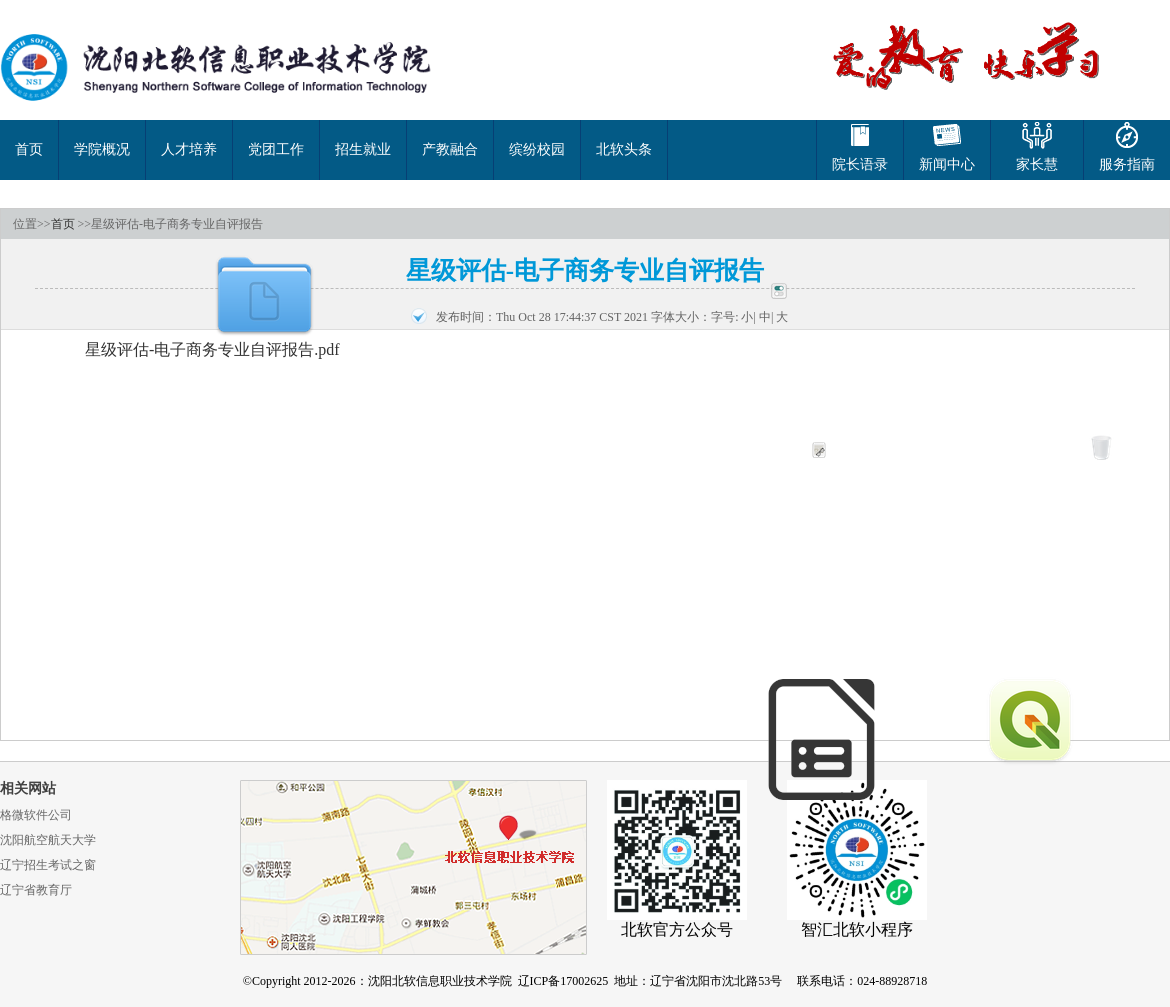 Image resolution: width=1170 pixels, height=1007 pixels. Describe the element at coordinates (1030, 720) in the screenshot. I see `open qgis geographic information system application` at that location.